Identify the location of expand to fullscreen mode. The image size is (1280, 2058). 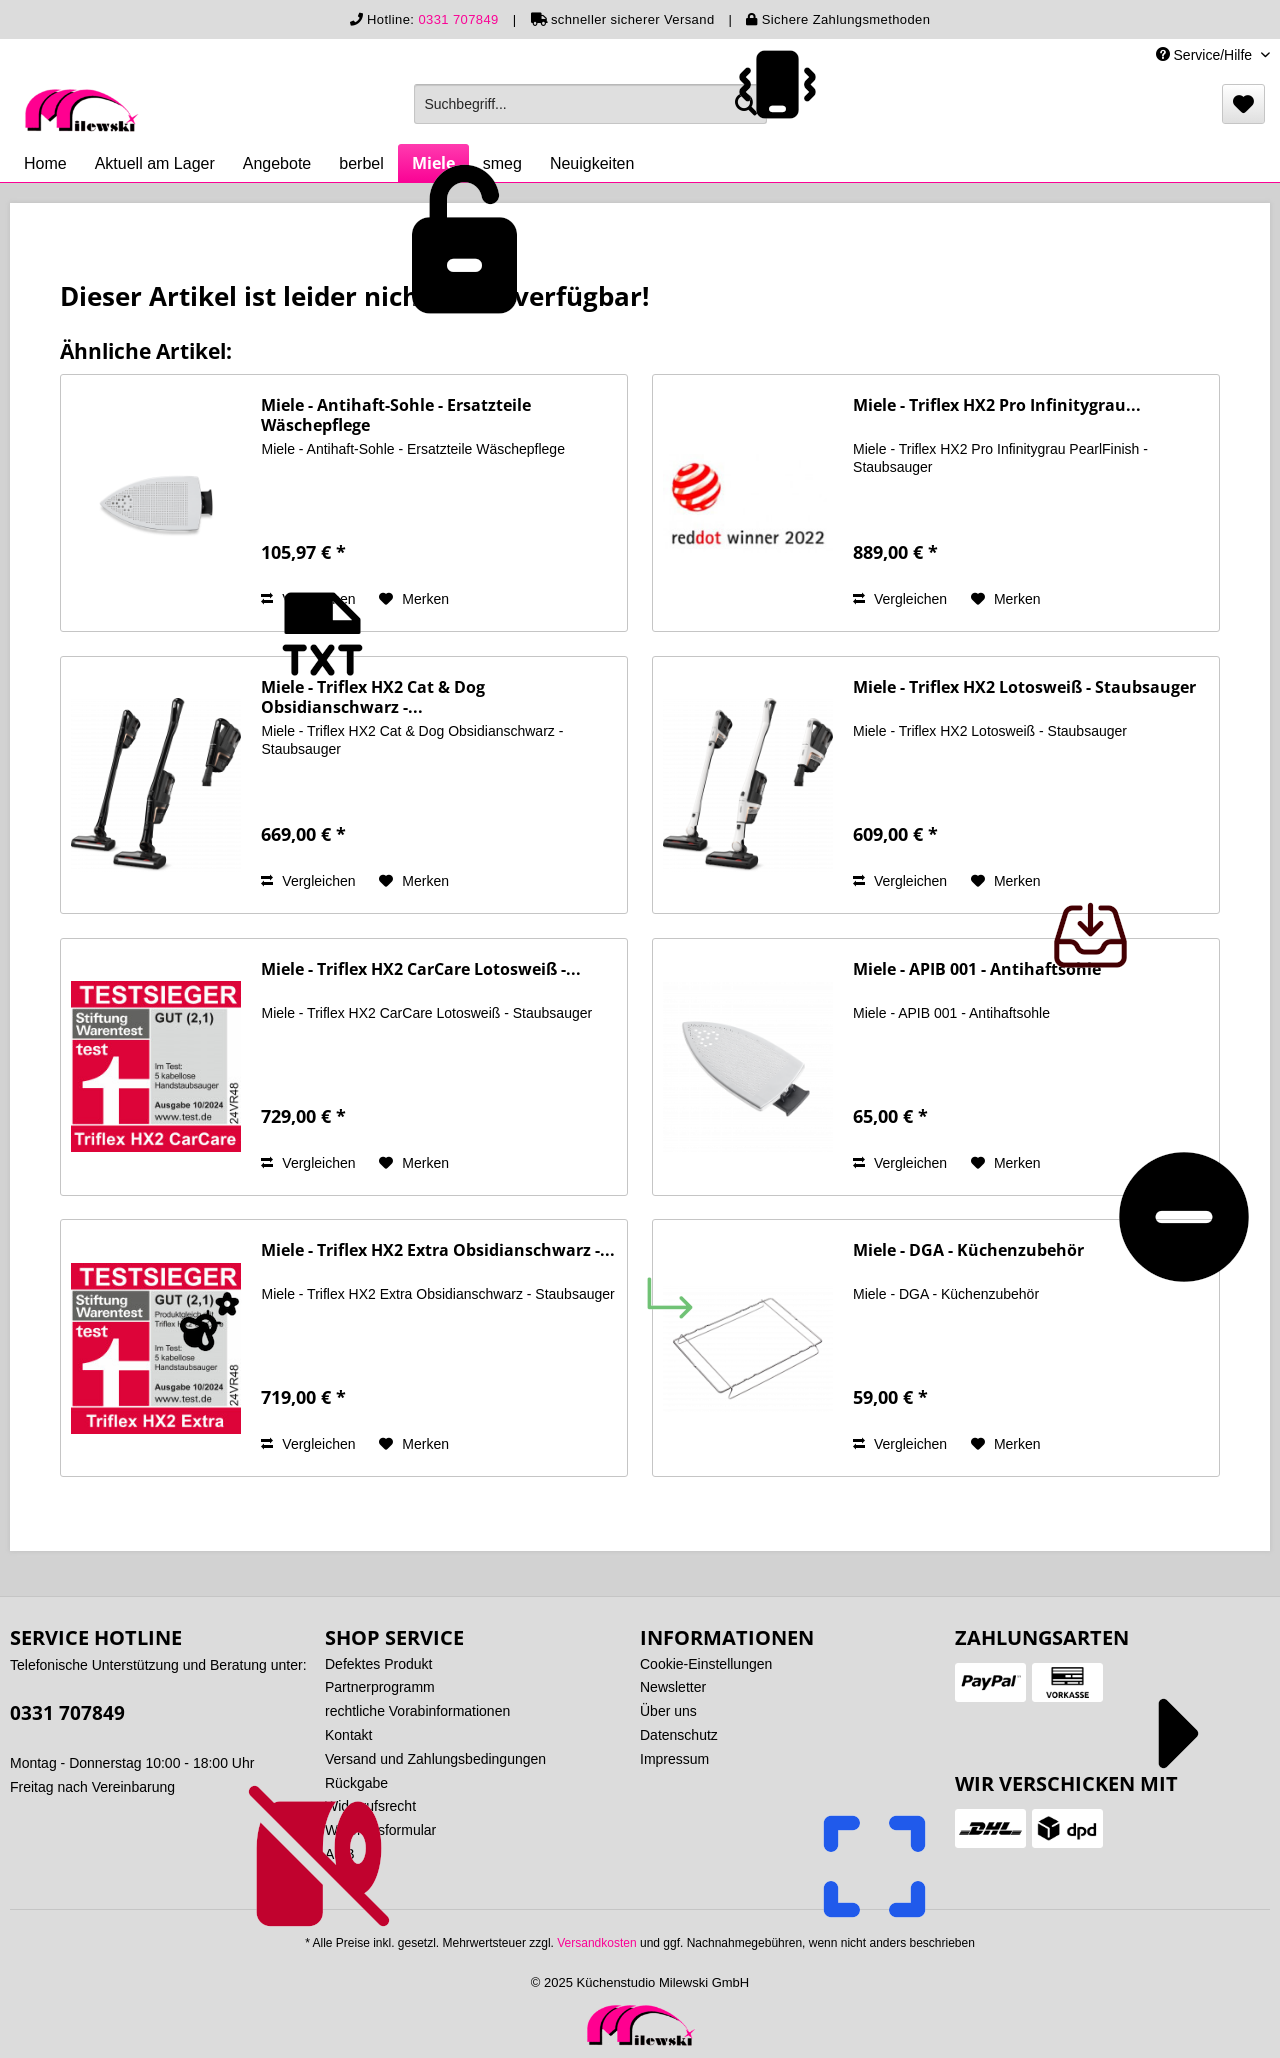
(874, 1866).